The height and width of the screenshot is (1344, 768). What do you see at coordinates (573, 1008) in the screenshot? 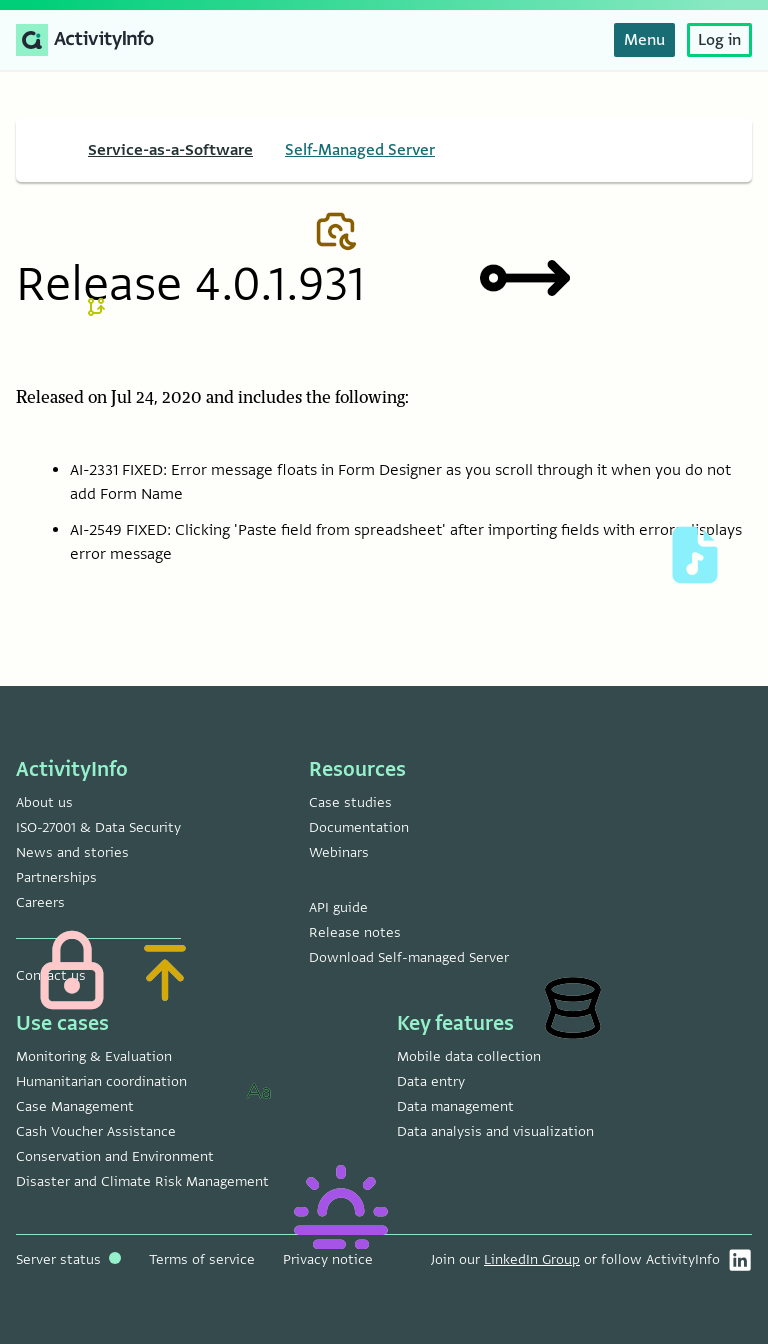
I see `diabolo toy or juggling equipment icon` at bounding box center [573, 1008].